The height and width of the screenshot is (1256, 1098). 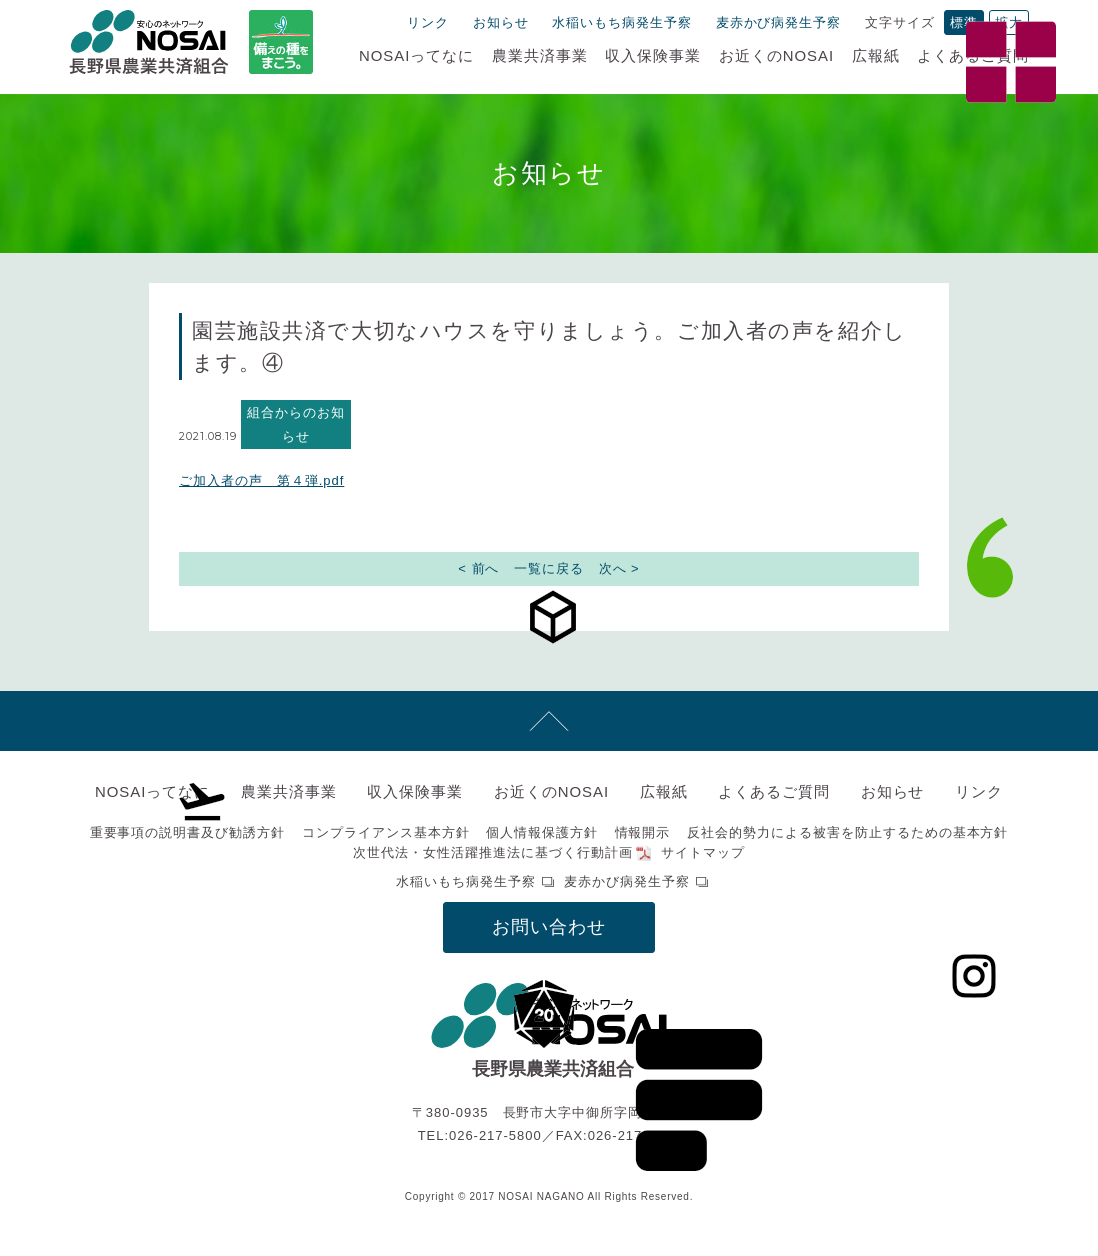 What do you see at coordinates (990, 559) in the screenshot?
I see `insert a block quote or citation` at bounding box center [990, 559].